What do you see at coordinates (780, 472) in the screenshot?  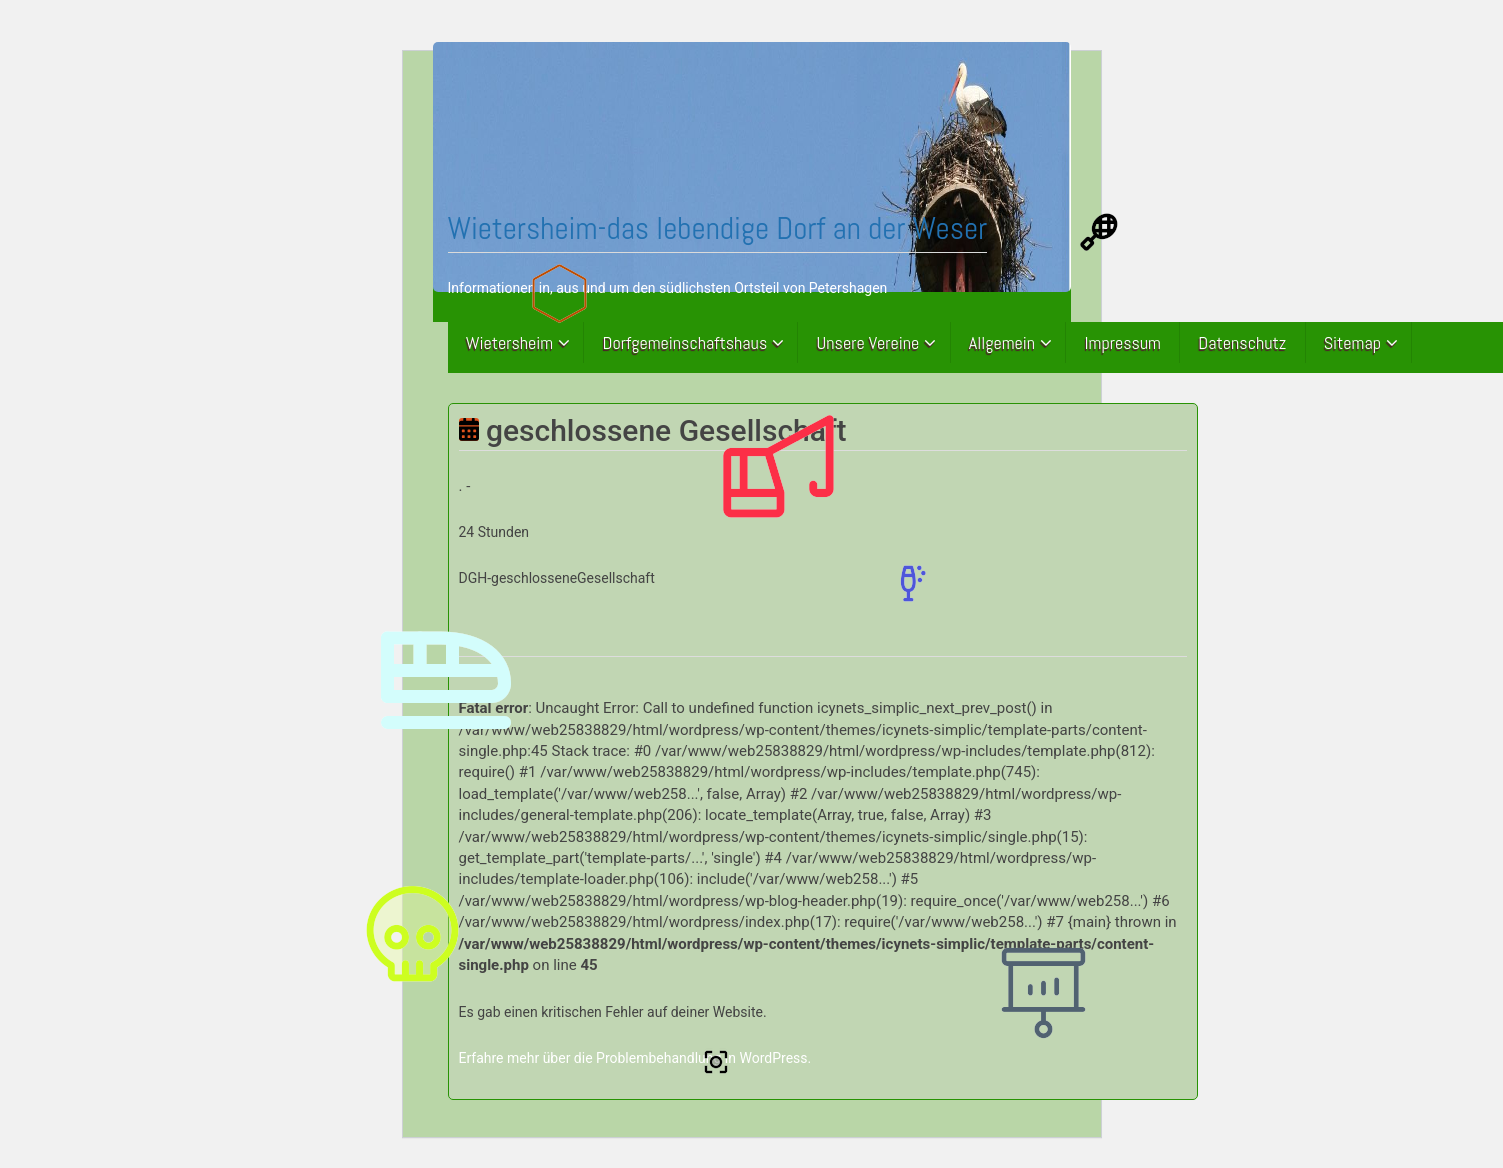 I see `construction or building in progress` at bounding box center [780, 472].